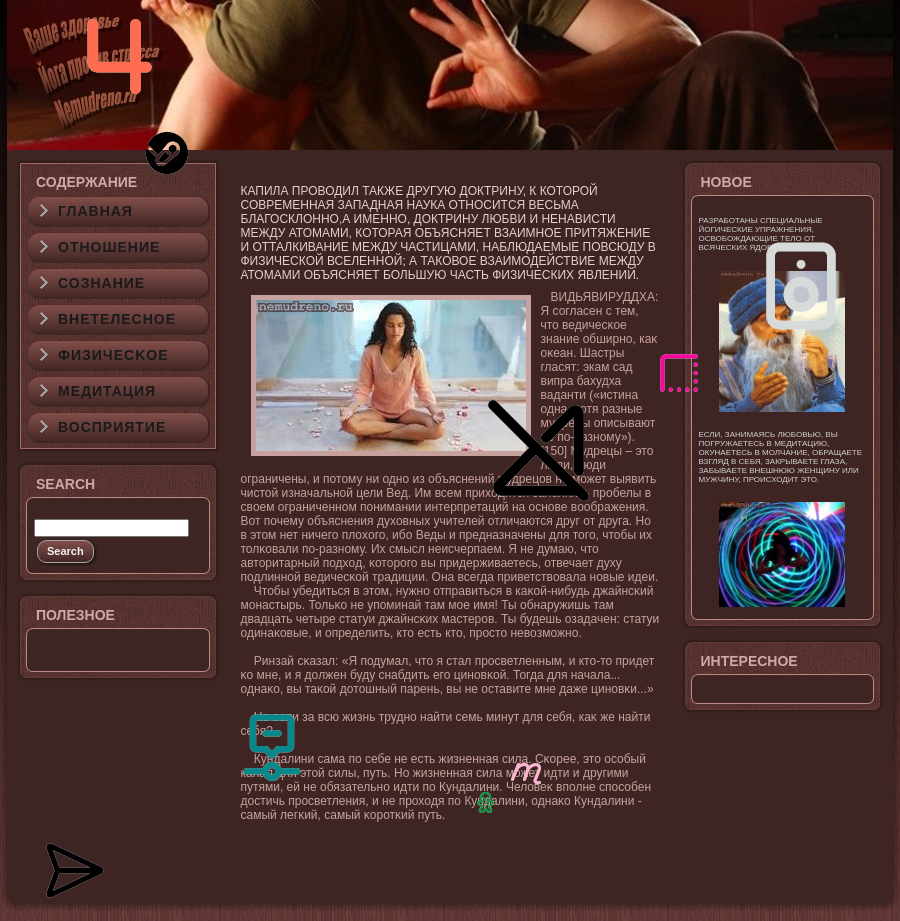 This screenshot has height=921, width=900. What do you see at coordinates (272, 746) in the screenshot?
I see `remove an event from the timeline` at bounding box center [272, 746].